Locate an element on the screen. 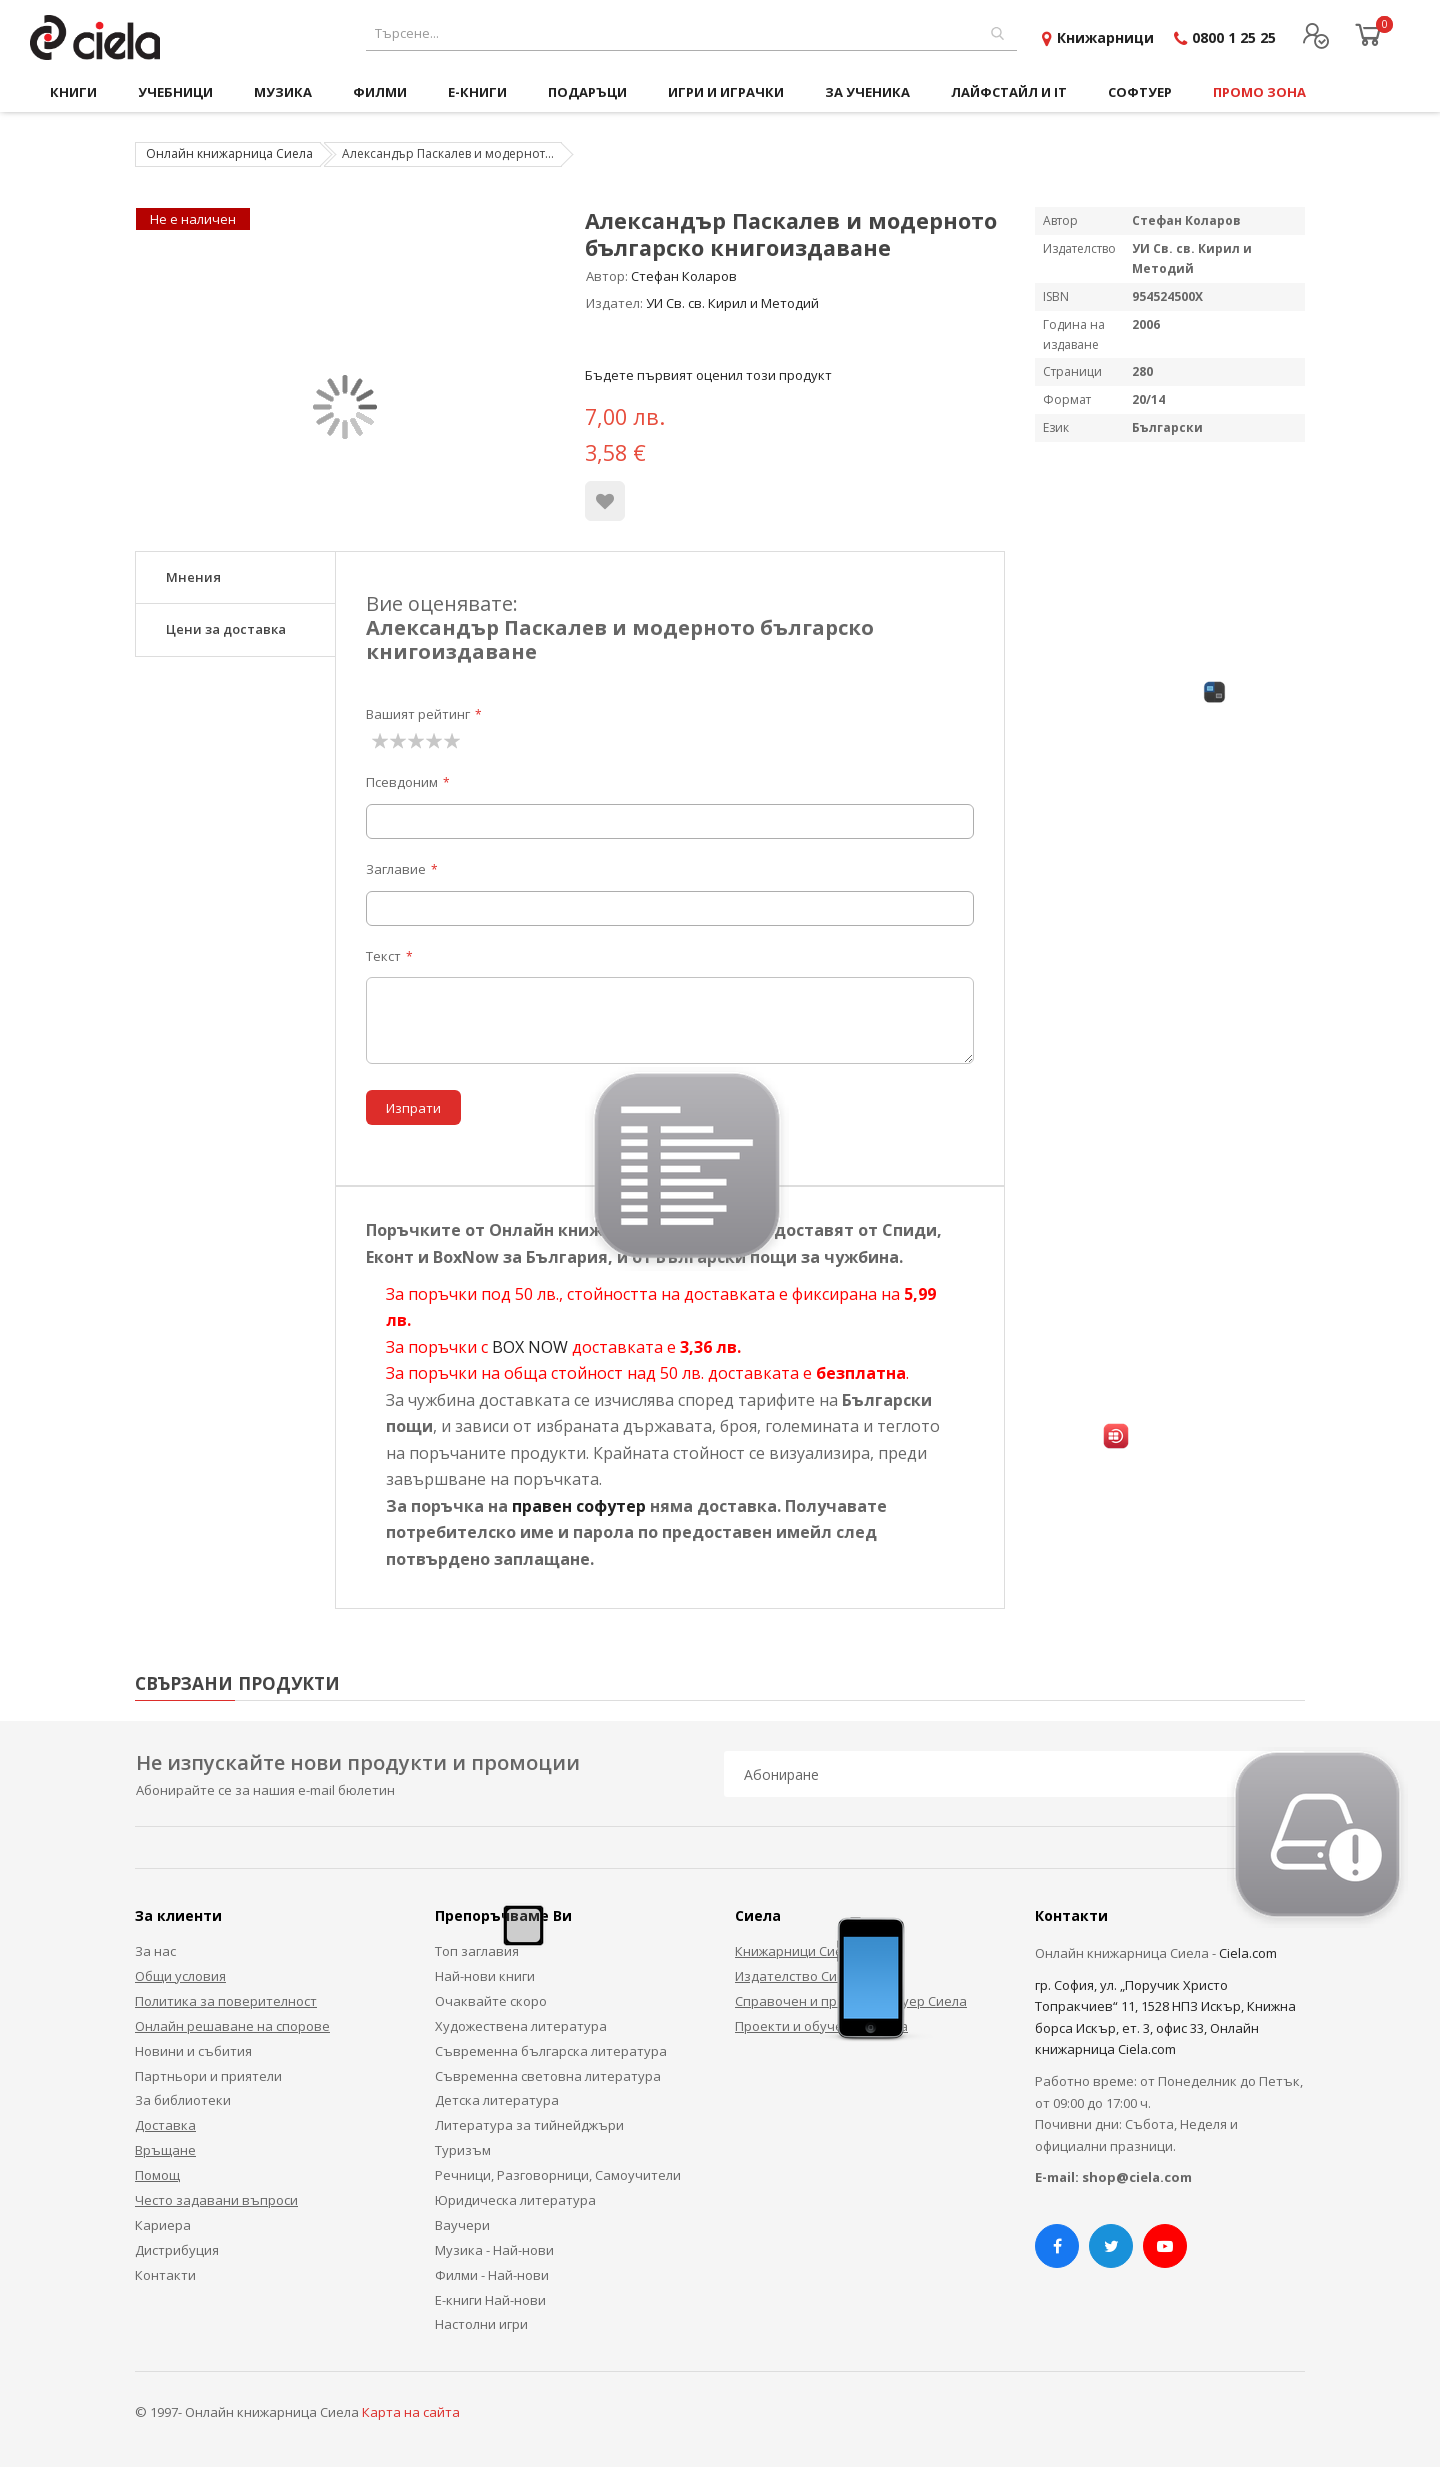 Image resolution: width=1440 pixels, height=2467 pixels. access log preferences or settings is located at coordinates (687, 1169).